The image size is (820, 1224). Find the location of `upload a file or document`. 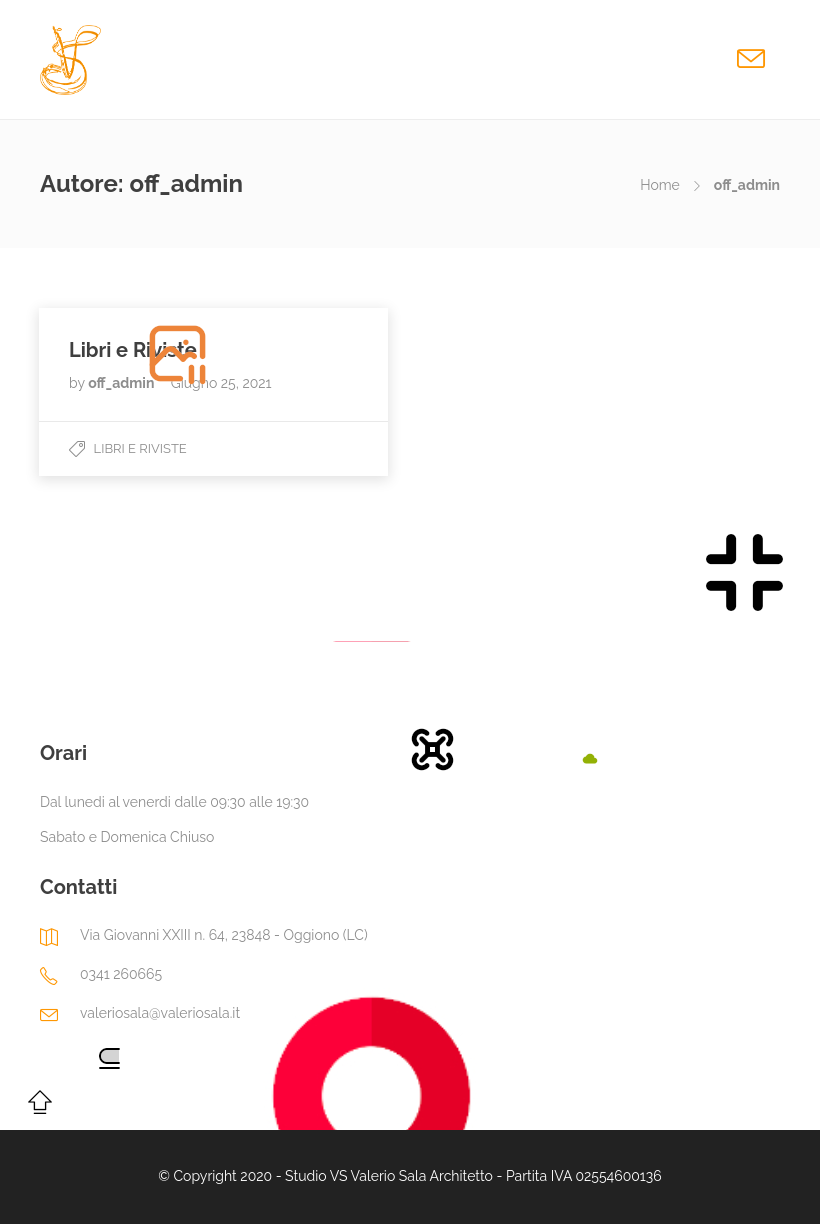

upload a file or document is located at coordinates (40, 1103).